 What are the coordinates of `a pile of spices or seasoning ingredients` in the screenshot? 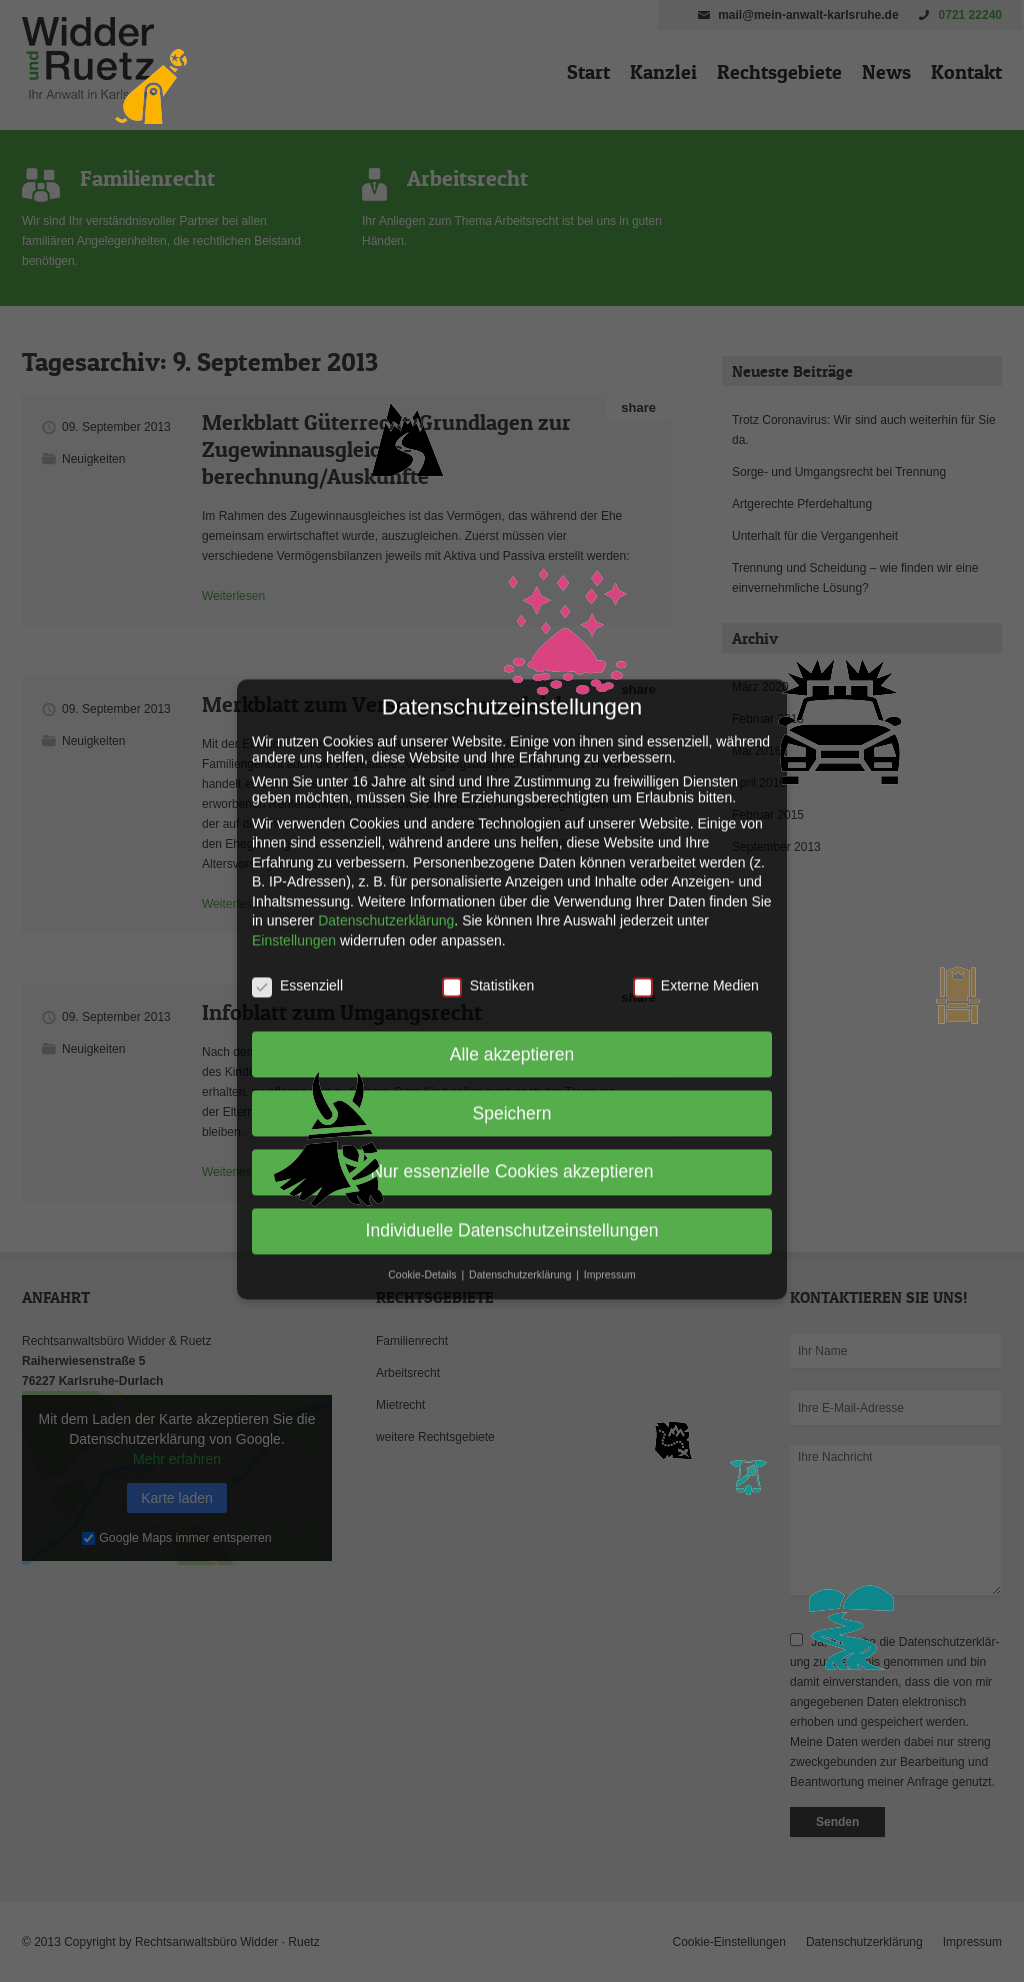 It's located at (566, 632).